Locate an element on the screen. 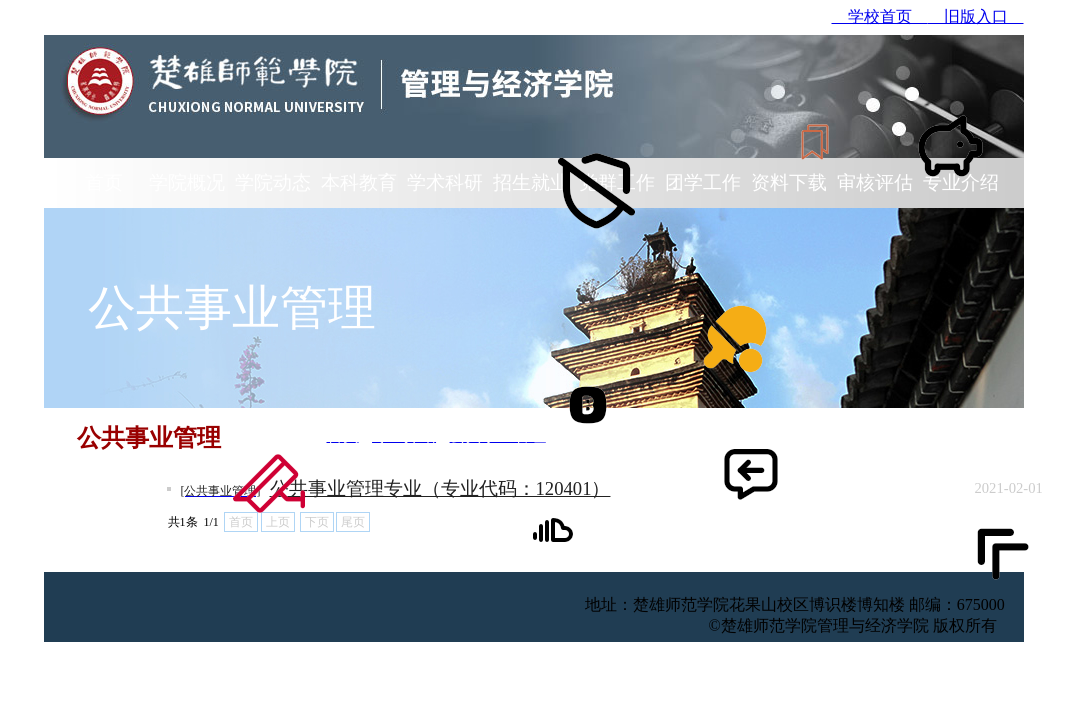 This screenshot has width=1067, height=720. apply bold formatting to text is located at coordinates (588, 405).